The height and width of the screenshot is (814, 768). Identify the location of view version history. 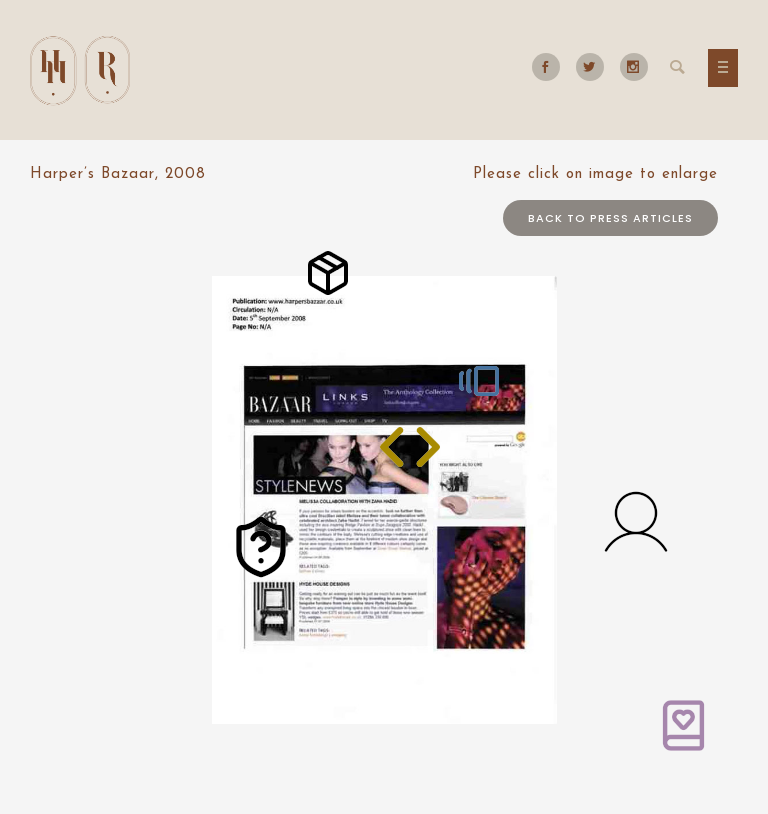
(479, 381).